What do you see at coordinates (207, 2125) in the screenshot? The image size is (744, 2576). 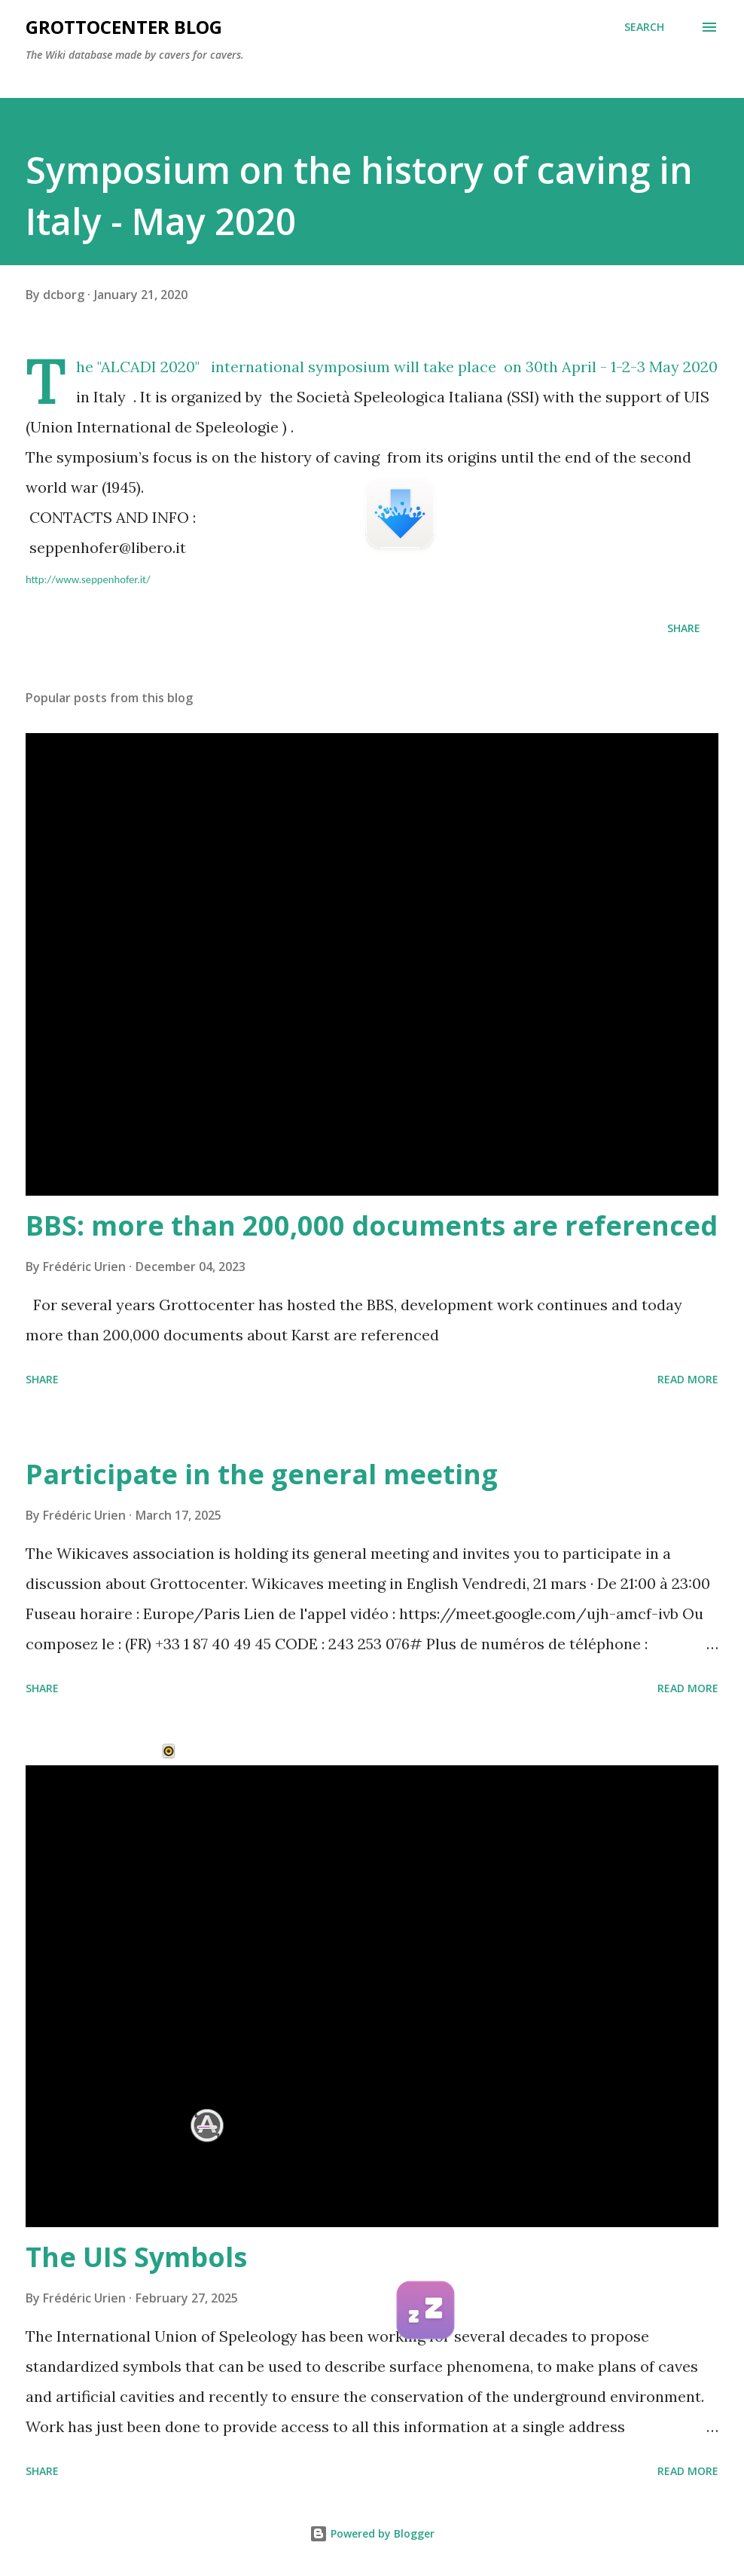 I see `check for available system updates` at bounding box center [207, 2125].